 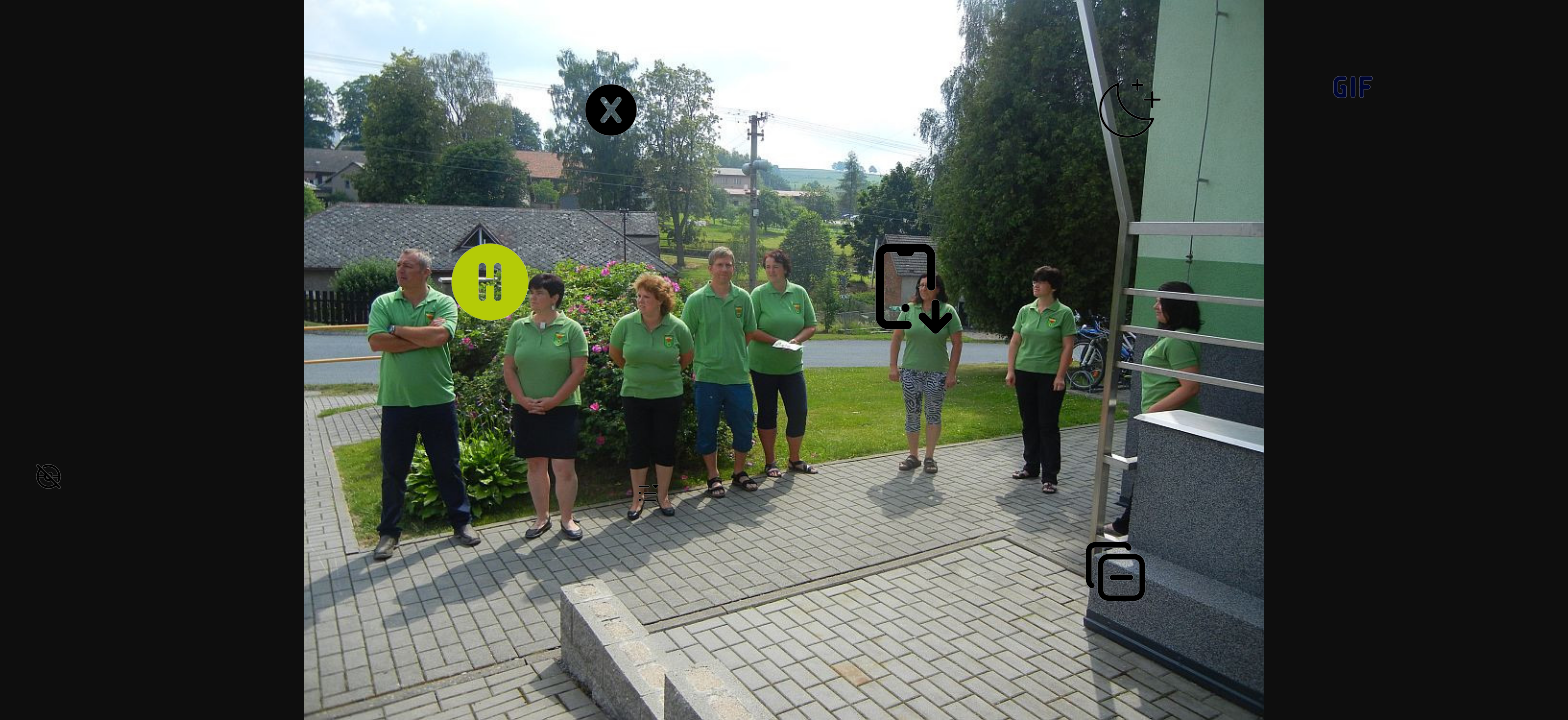 I want to click on insert a gif into your message, so click(x=1353, y=87).